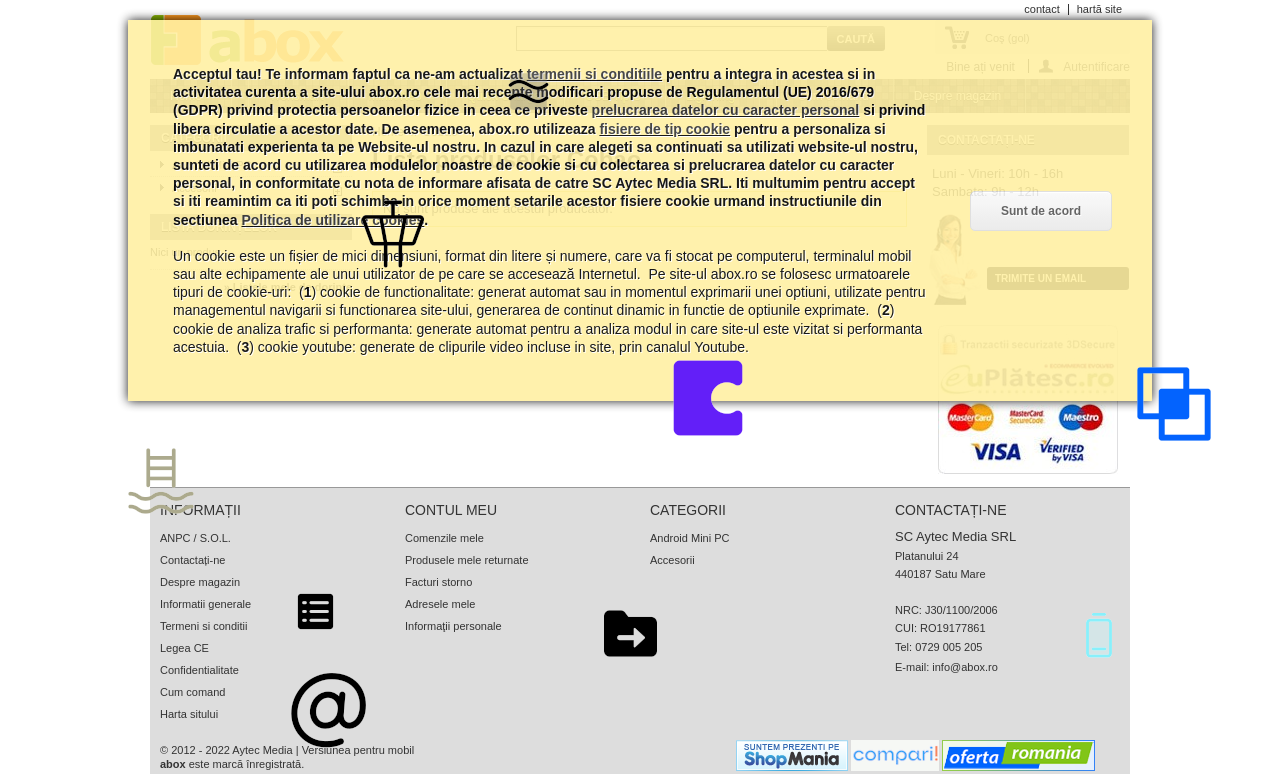 The width and height of the screenshot is (1280, 774). What do you see at coordinates (1174, 404) in the screenshot?
I see `combine or merge selected layers` at bounding box center [1174, 404].